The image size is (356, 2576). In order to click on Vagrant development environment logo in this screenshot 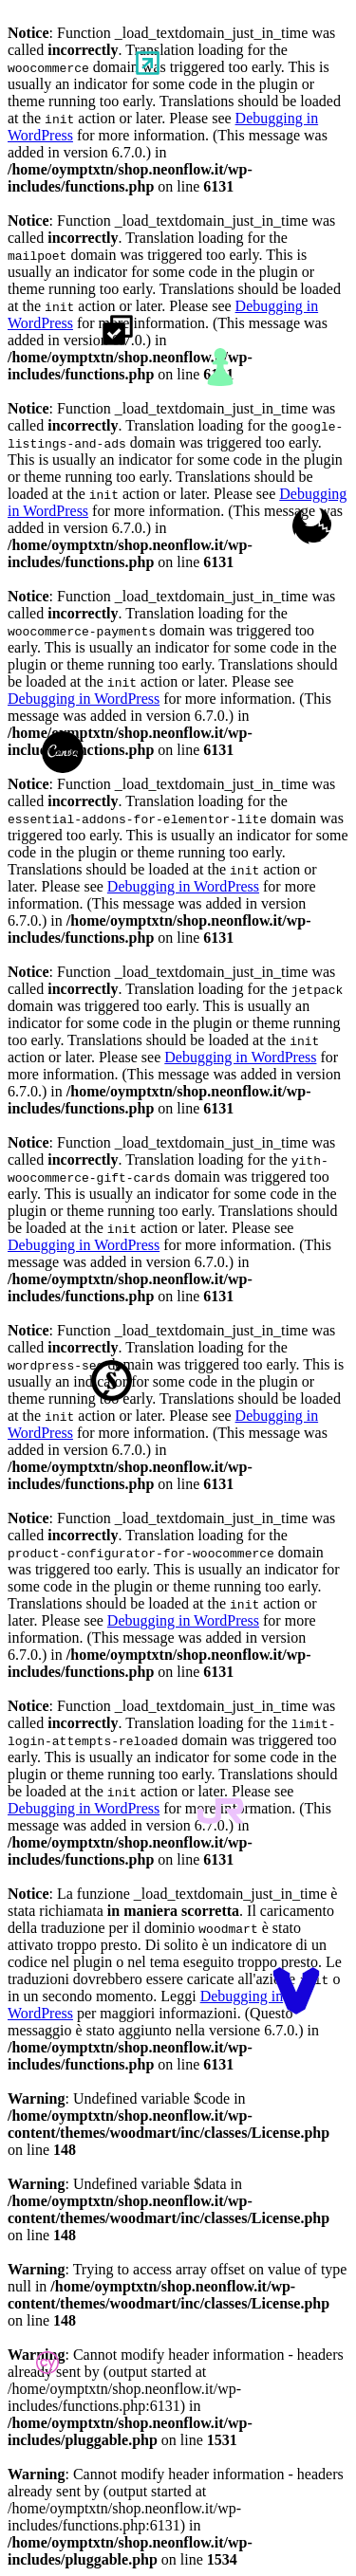, I will do `click(296, 1991)`.